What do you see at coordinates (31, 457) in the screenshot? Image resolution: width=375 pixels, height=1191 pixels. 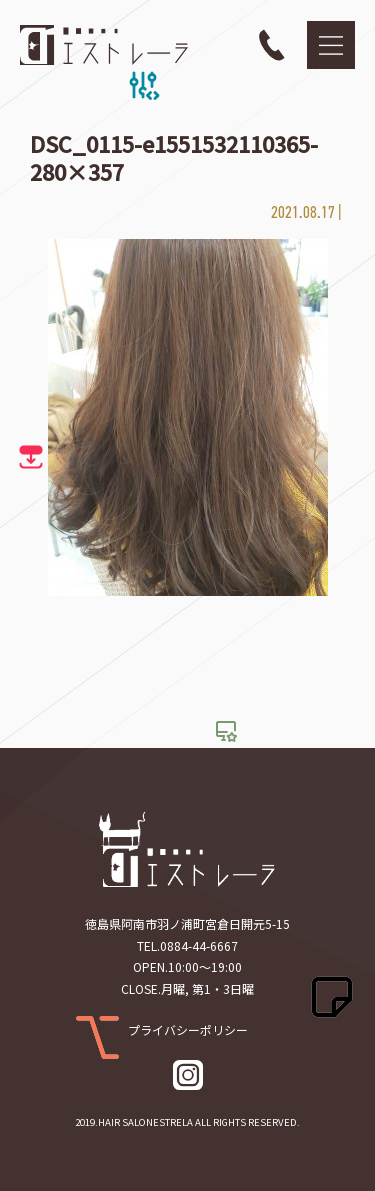 I see `move element to bottom of layout` at bounding box center [31, 457].